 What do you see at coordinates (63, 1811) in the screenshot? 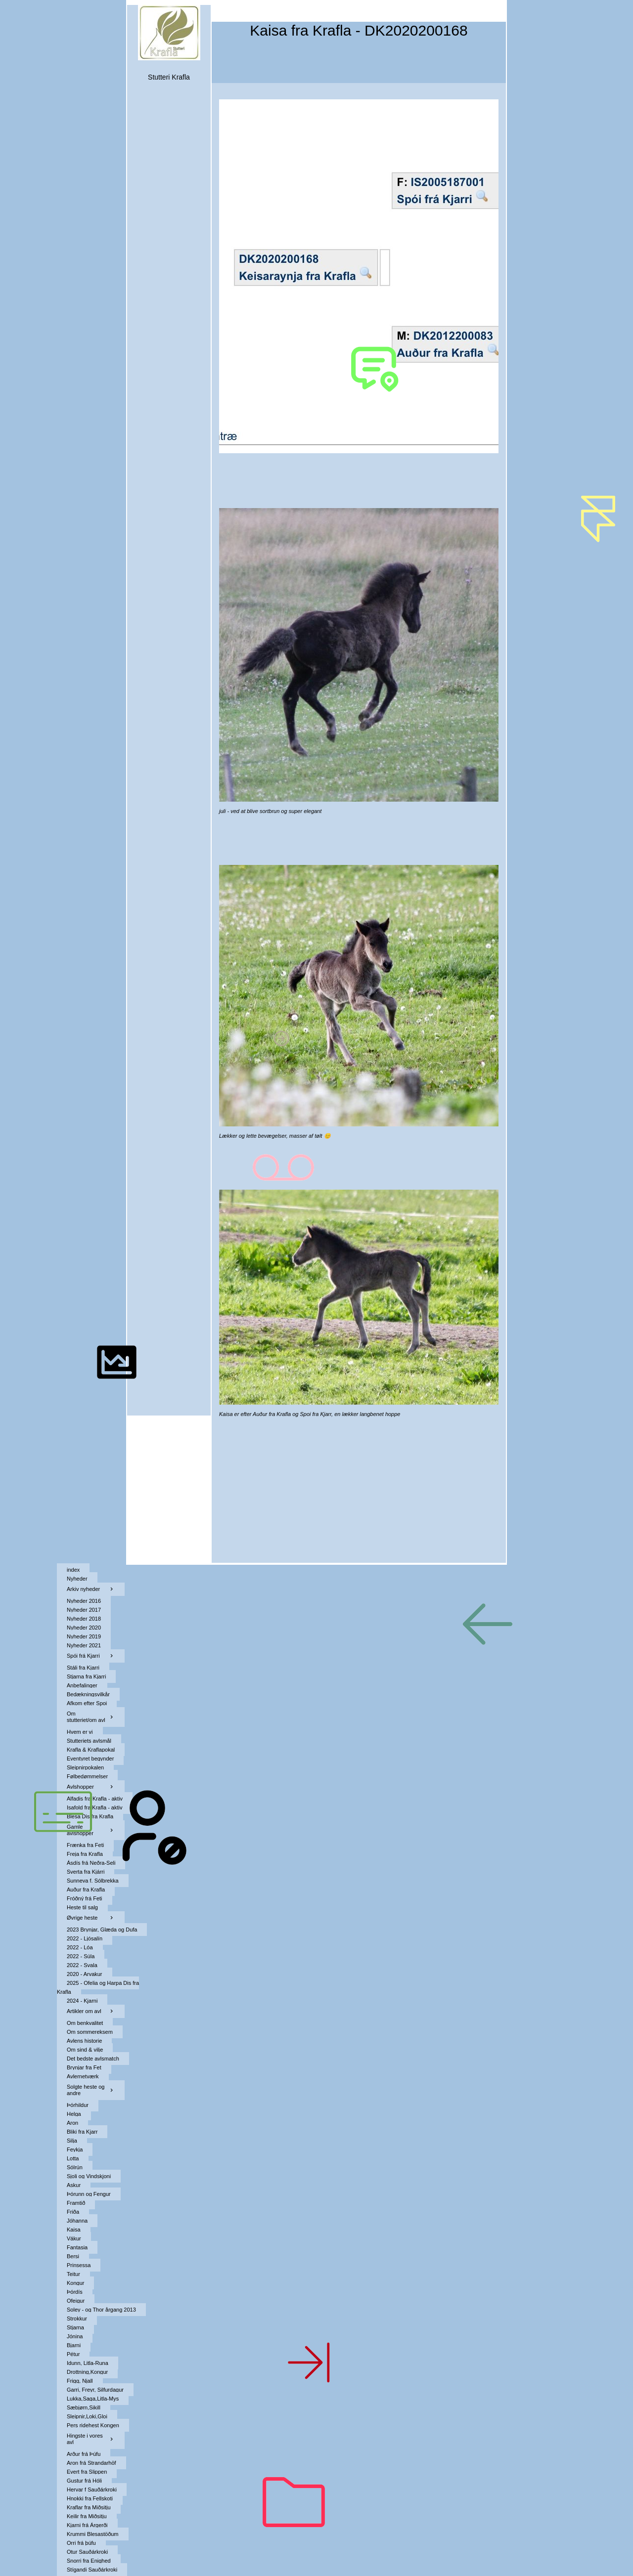
I see `enable subtitles or closed captions` at bounding box center [63, 1811].